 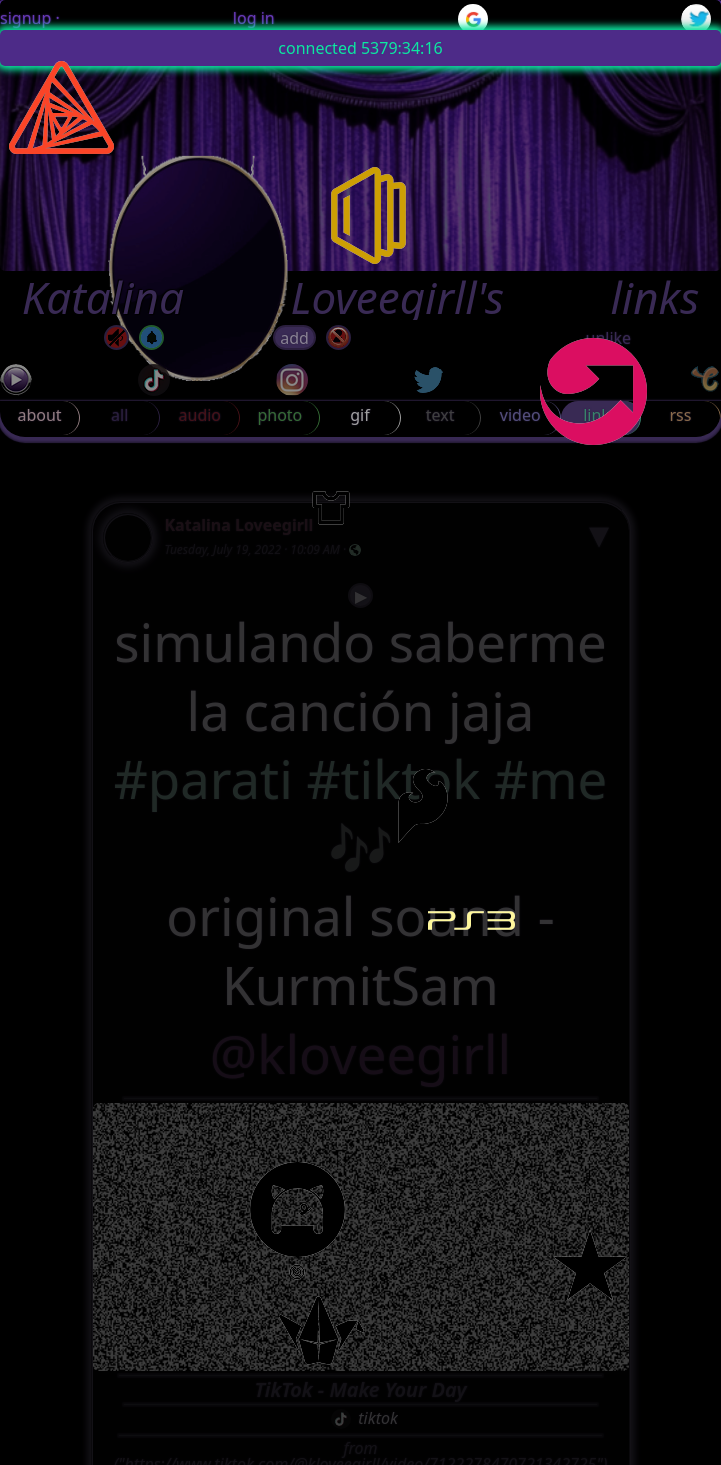 I want to click on open padlet app, so click(x=321, y=1330).